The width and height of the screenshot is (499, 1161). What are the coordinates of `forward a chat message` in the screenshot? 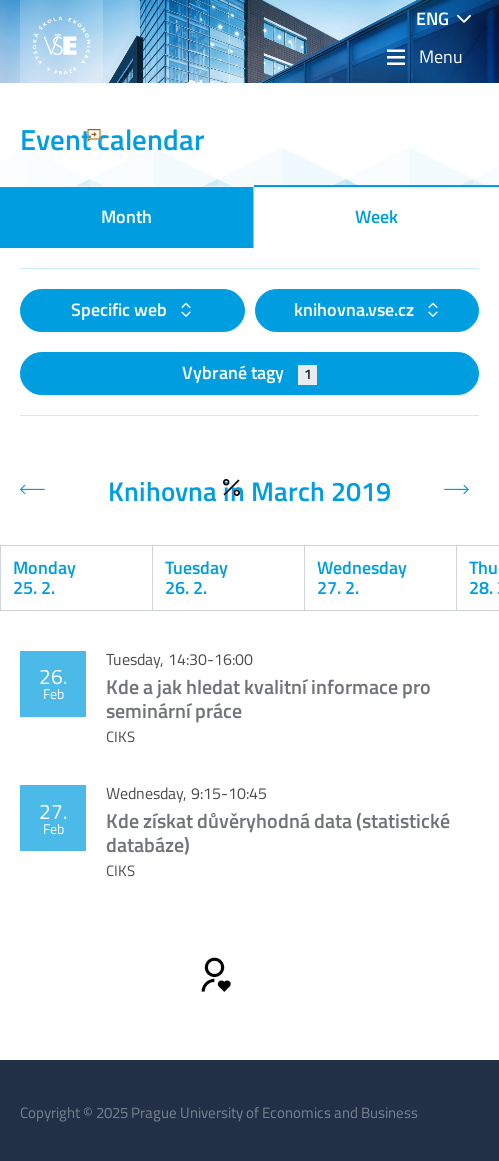 It's located at (94, 135).